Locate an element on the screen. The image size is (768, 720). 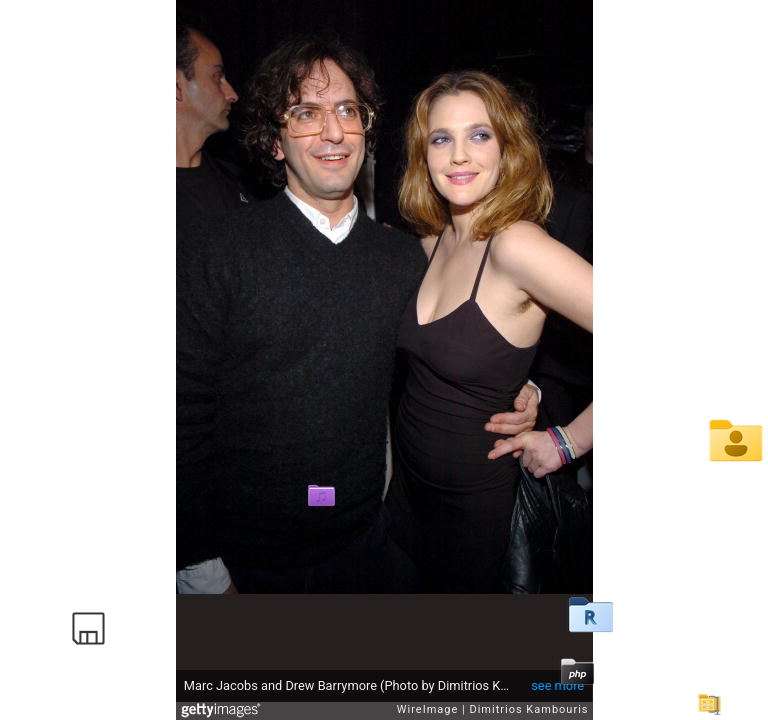
save current file or document is located at coordinates (88, 628).